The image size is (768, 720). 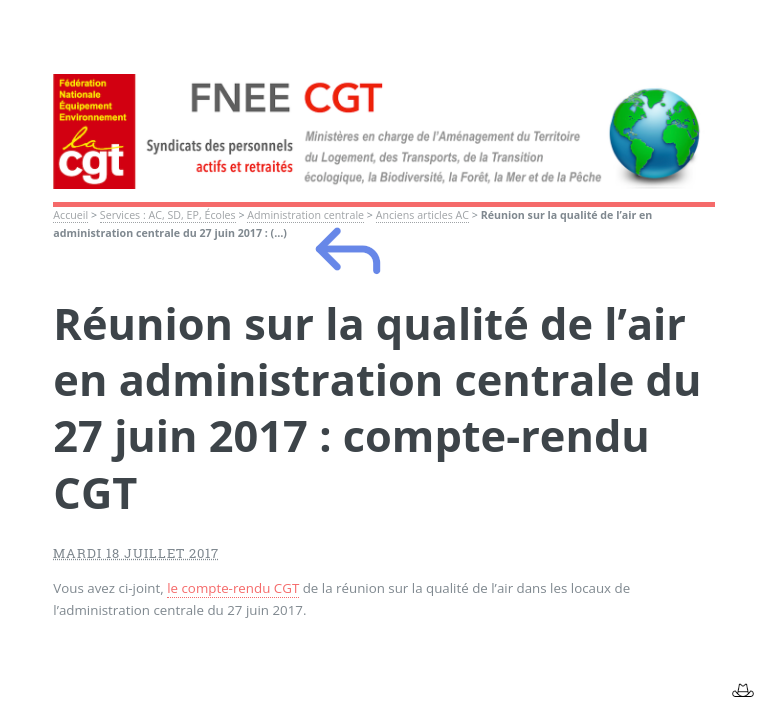 What do you see at coordinates (348, 249) in the screenshot?
I see `reply to a message or email` at bounding box center [348, 249].